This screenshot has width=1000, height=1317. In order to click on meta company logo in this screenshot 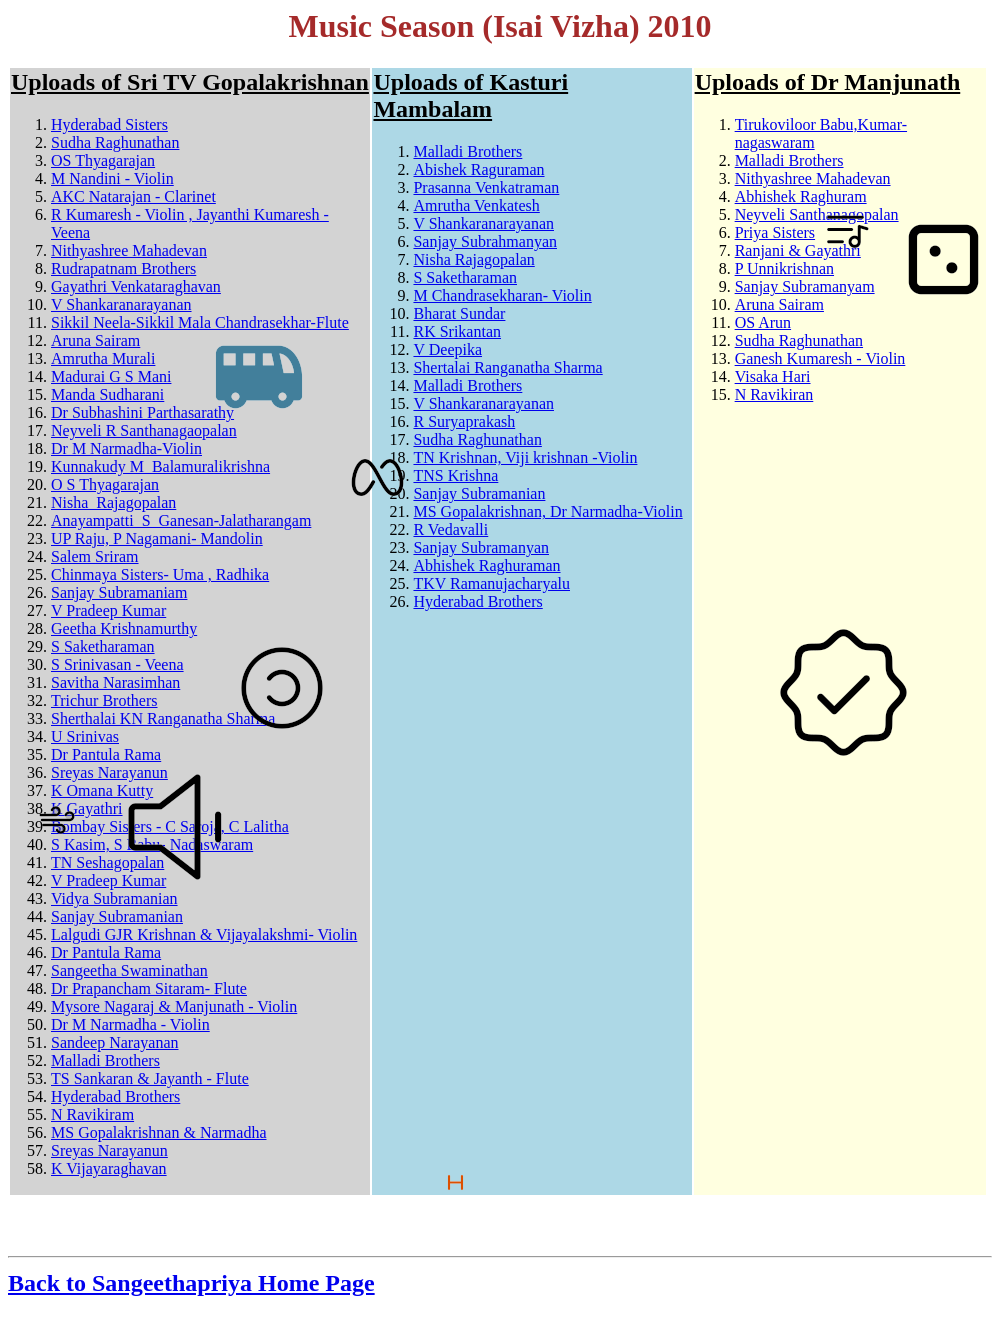, I will do `click(377, 477)`.